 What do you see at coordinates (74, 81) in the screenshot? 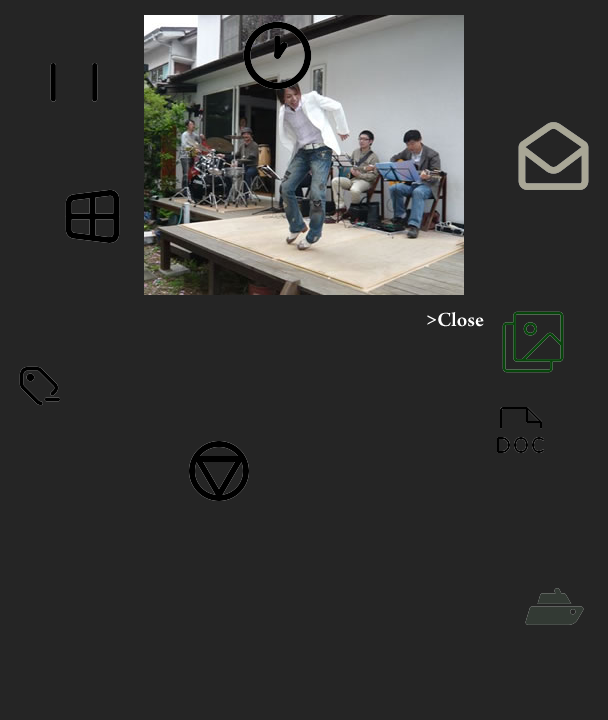
I see `indicates a lane or column divider` at bounding box center [74, 81].